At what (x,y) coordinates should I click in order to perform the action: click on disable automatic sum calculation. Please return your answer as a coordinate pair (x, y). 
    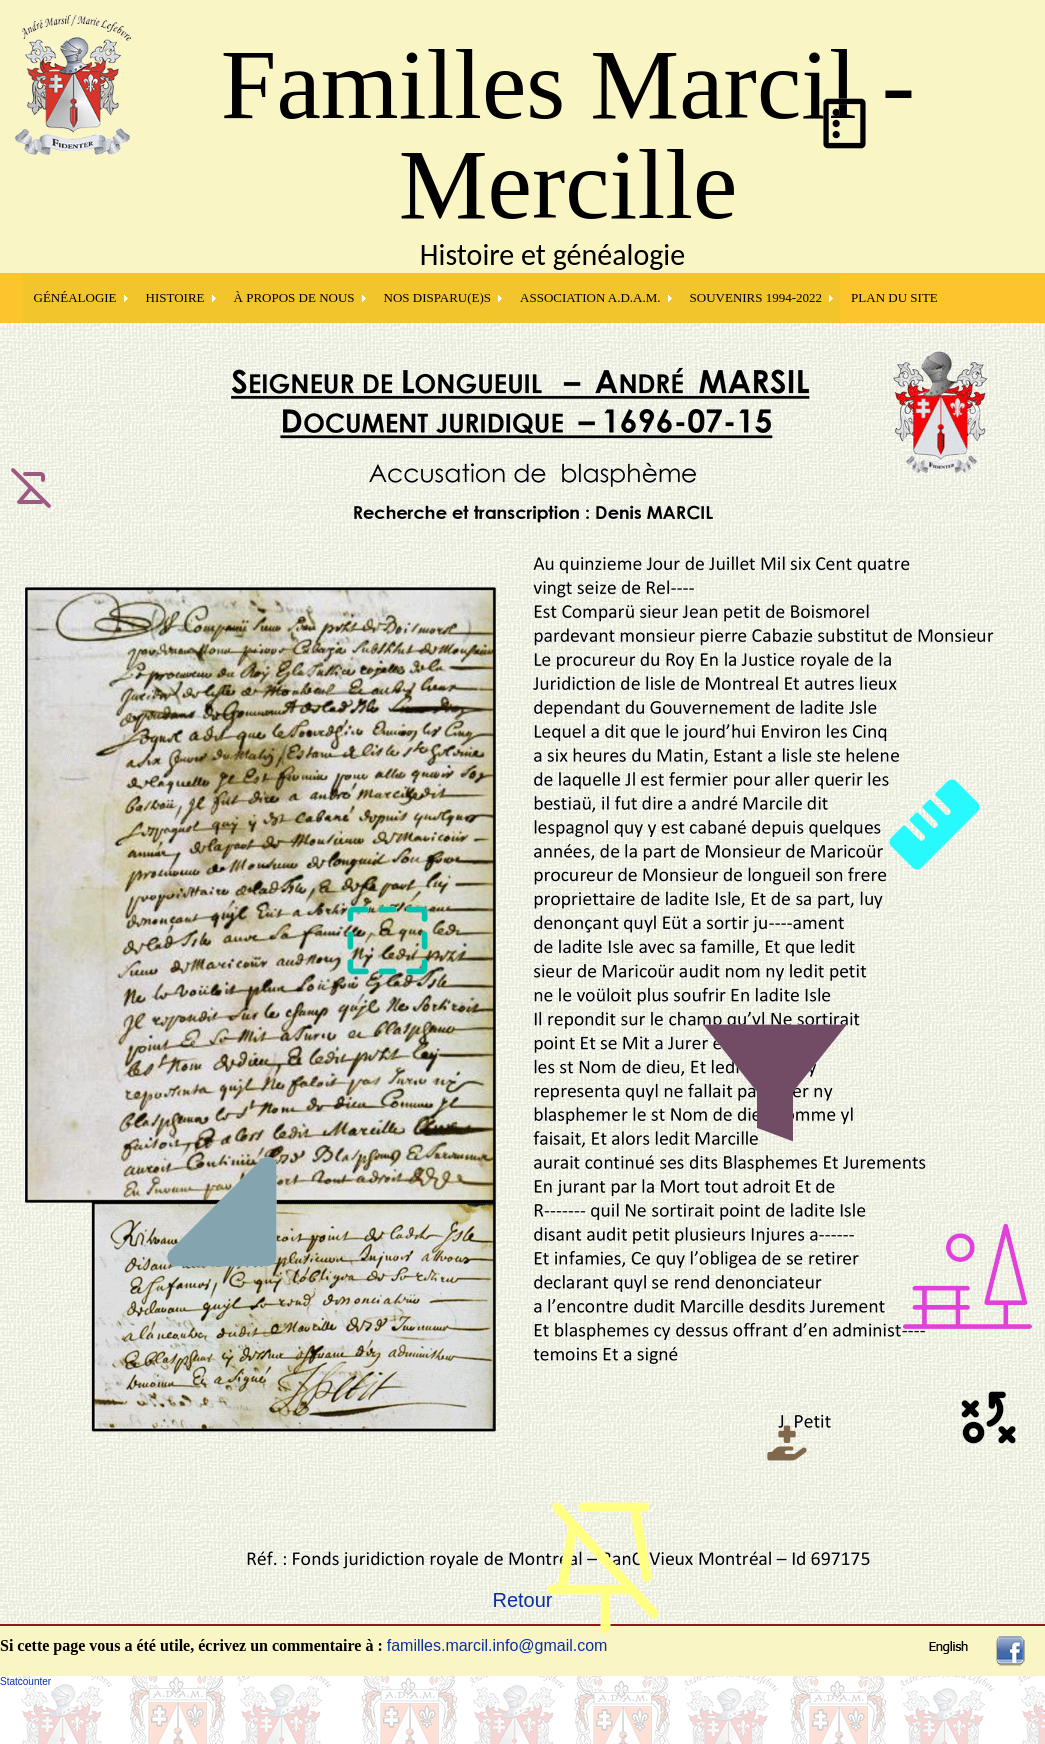
    Looking at the image, I should click on (31, 488).